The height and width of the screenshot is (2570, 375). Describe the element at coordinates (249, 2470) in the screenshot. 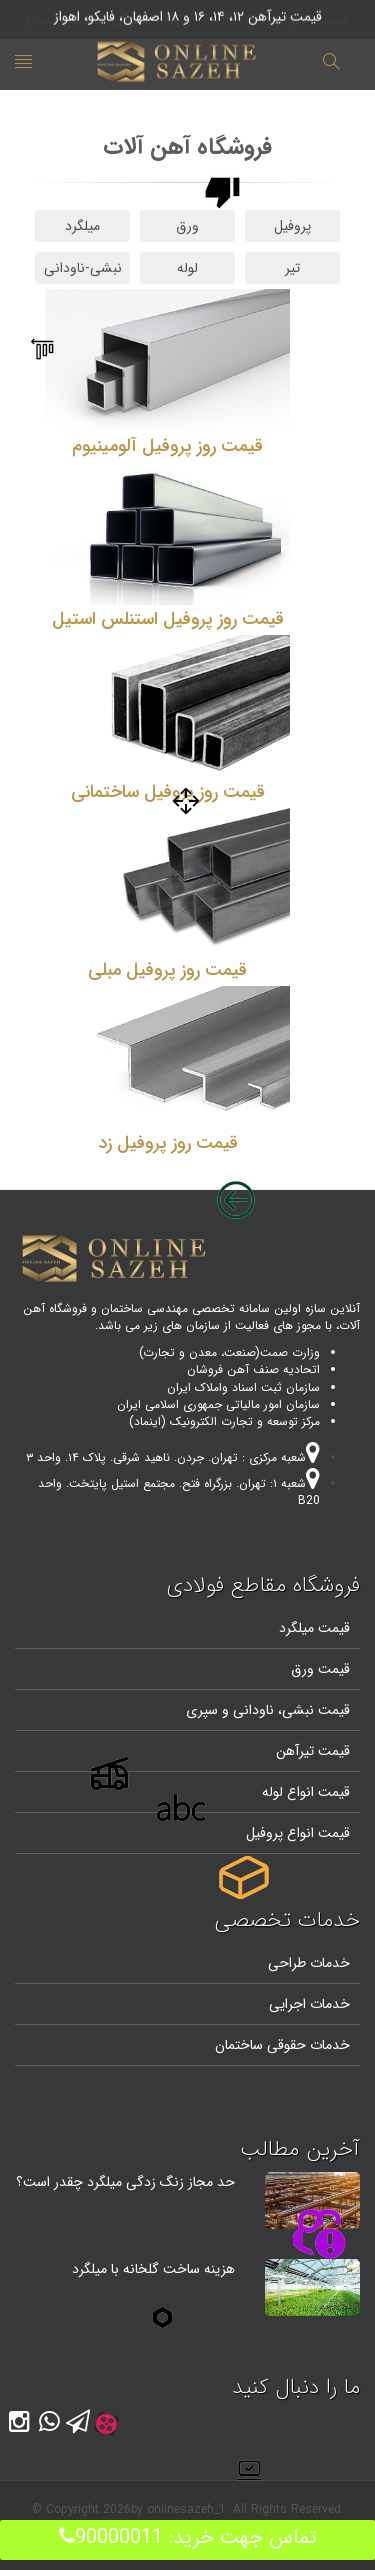

I see `device verification complete` at that location.